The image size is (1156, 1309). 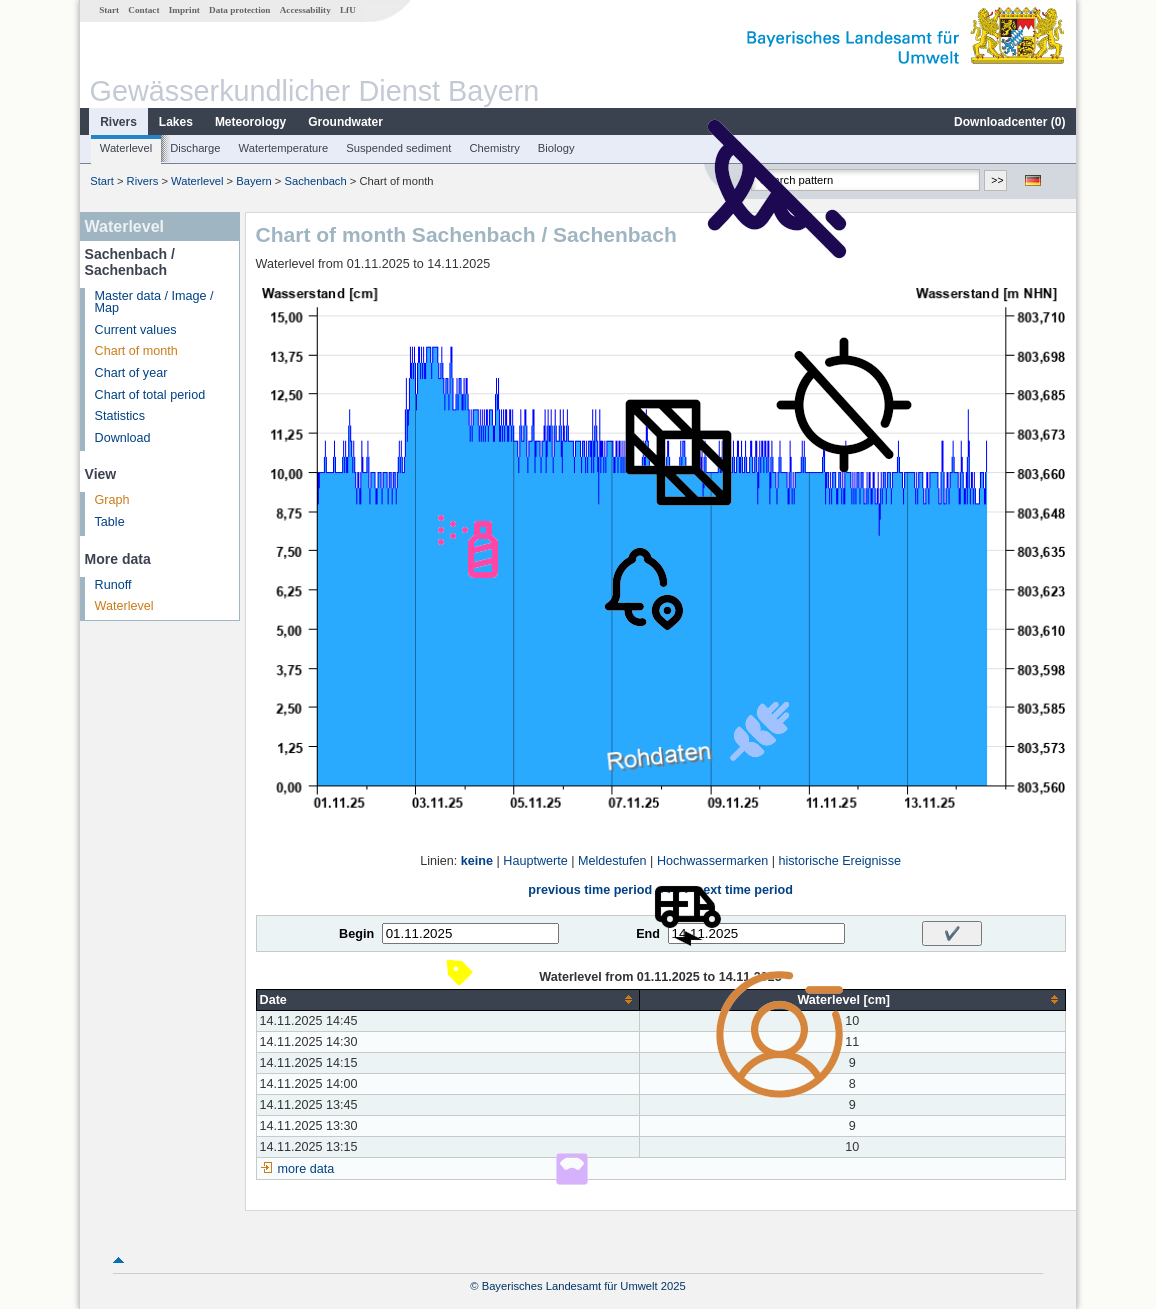 What do you see at coordinates (844, 405) in the screenshot?
I see `location services disabled` at bounding box center [844, 405].